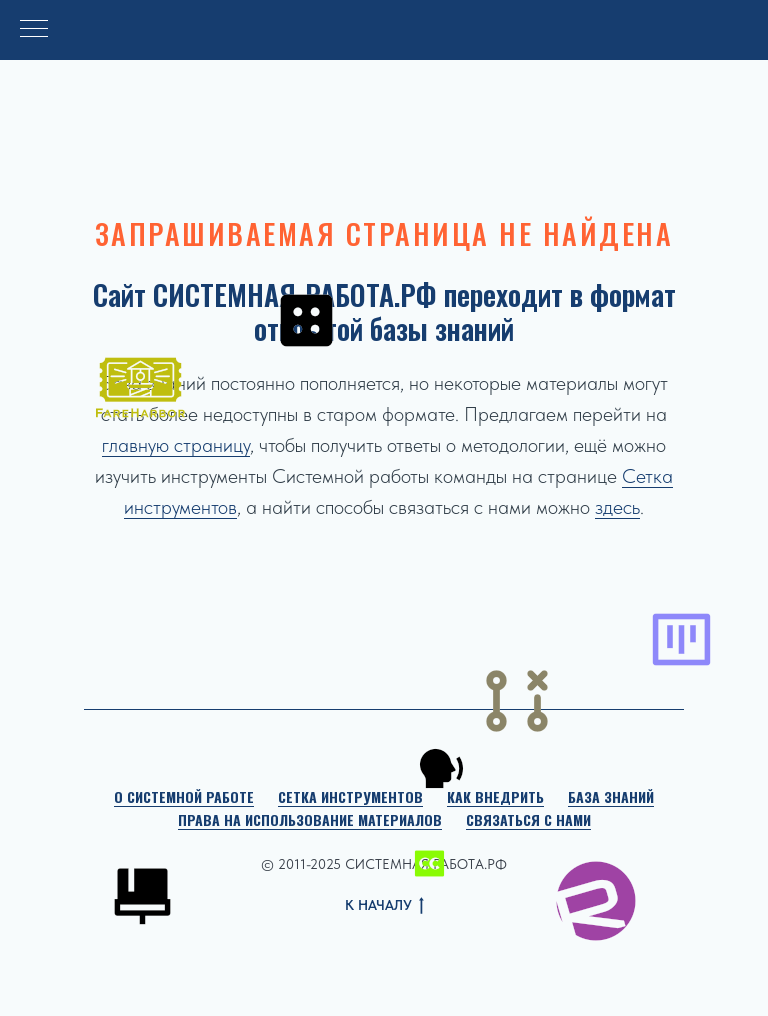 This screenshot has width=768, height=1016. What do you see at coordinates (441, 768) in the screenshot?
I see `activate text-to-speech or voice output` at bounding box center [441, 768].